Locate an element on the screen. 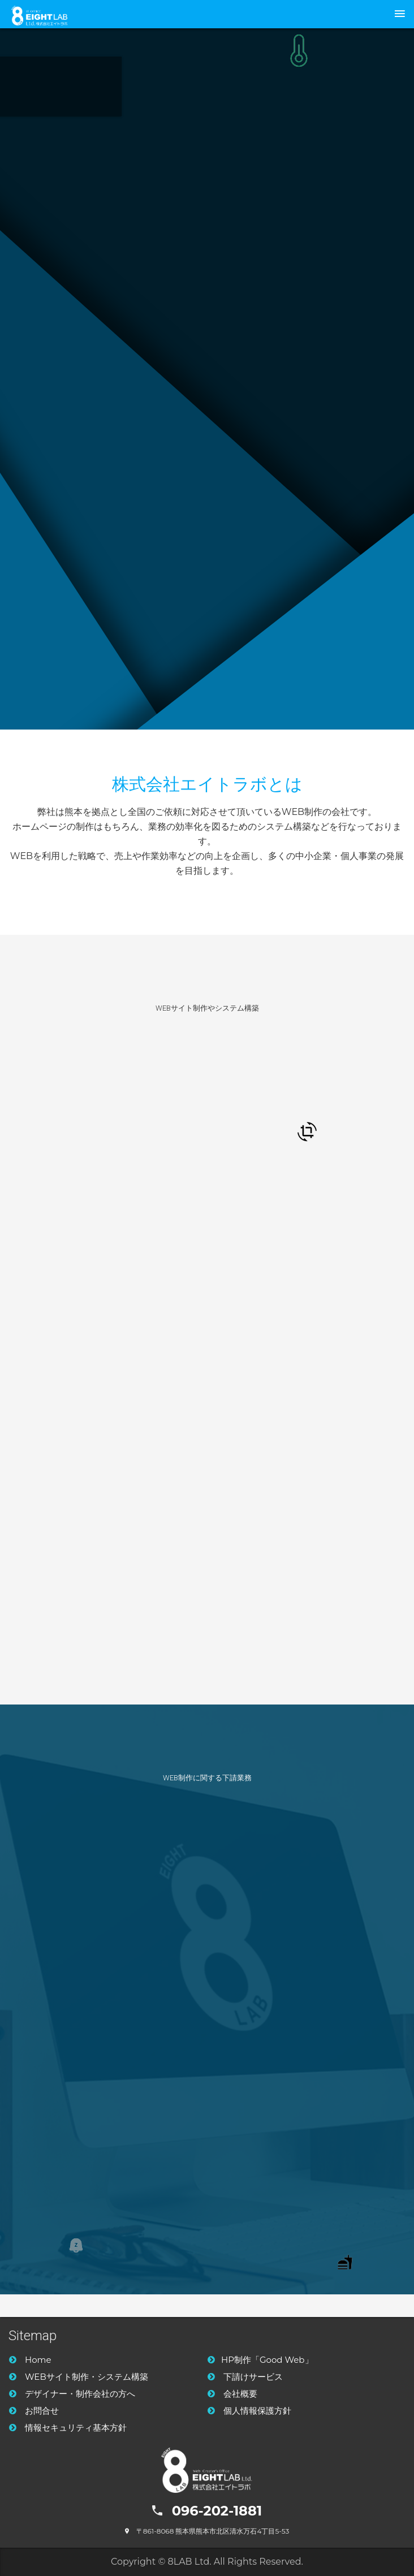 The height and width of the screenshot is (2576, 414). rotate and crop an image is located at coordinates (307, 1132).